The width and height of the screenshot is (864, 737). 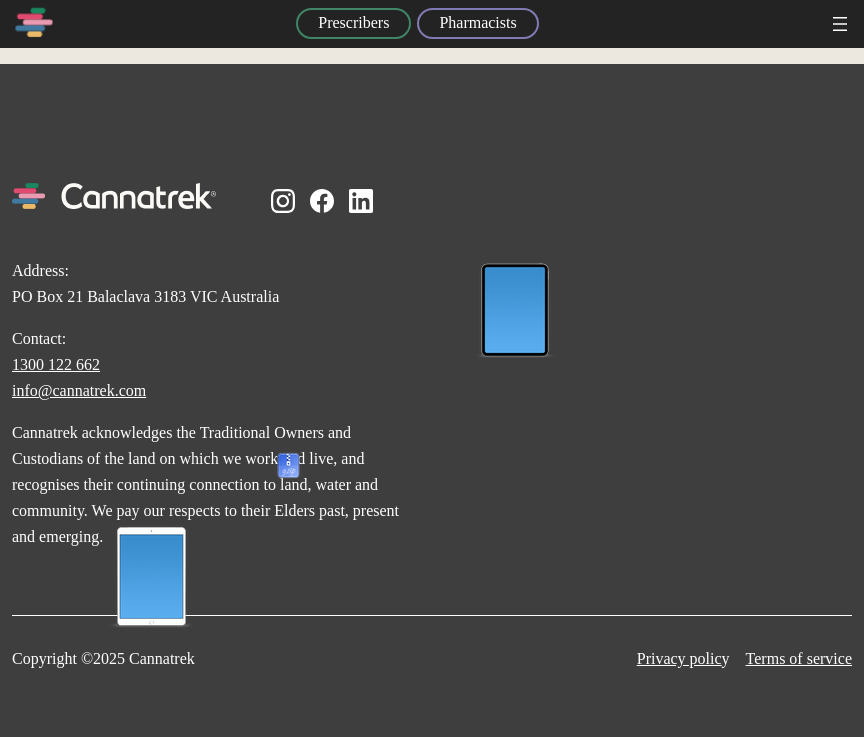 What do you see at coordinates (288, 465) in the screenshot?
I see `a gzip compressed archive file` at bounding box center [288, 465].